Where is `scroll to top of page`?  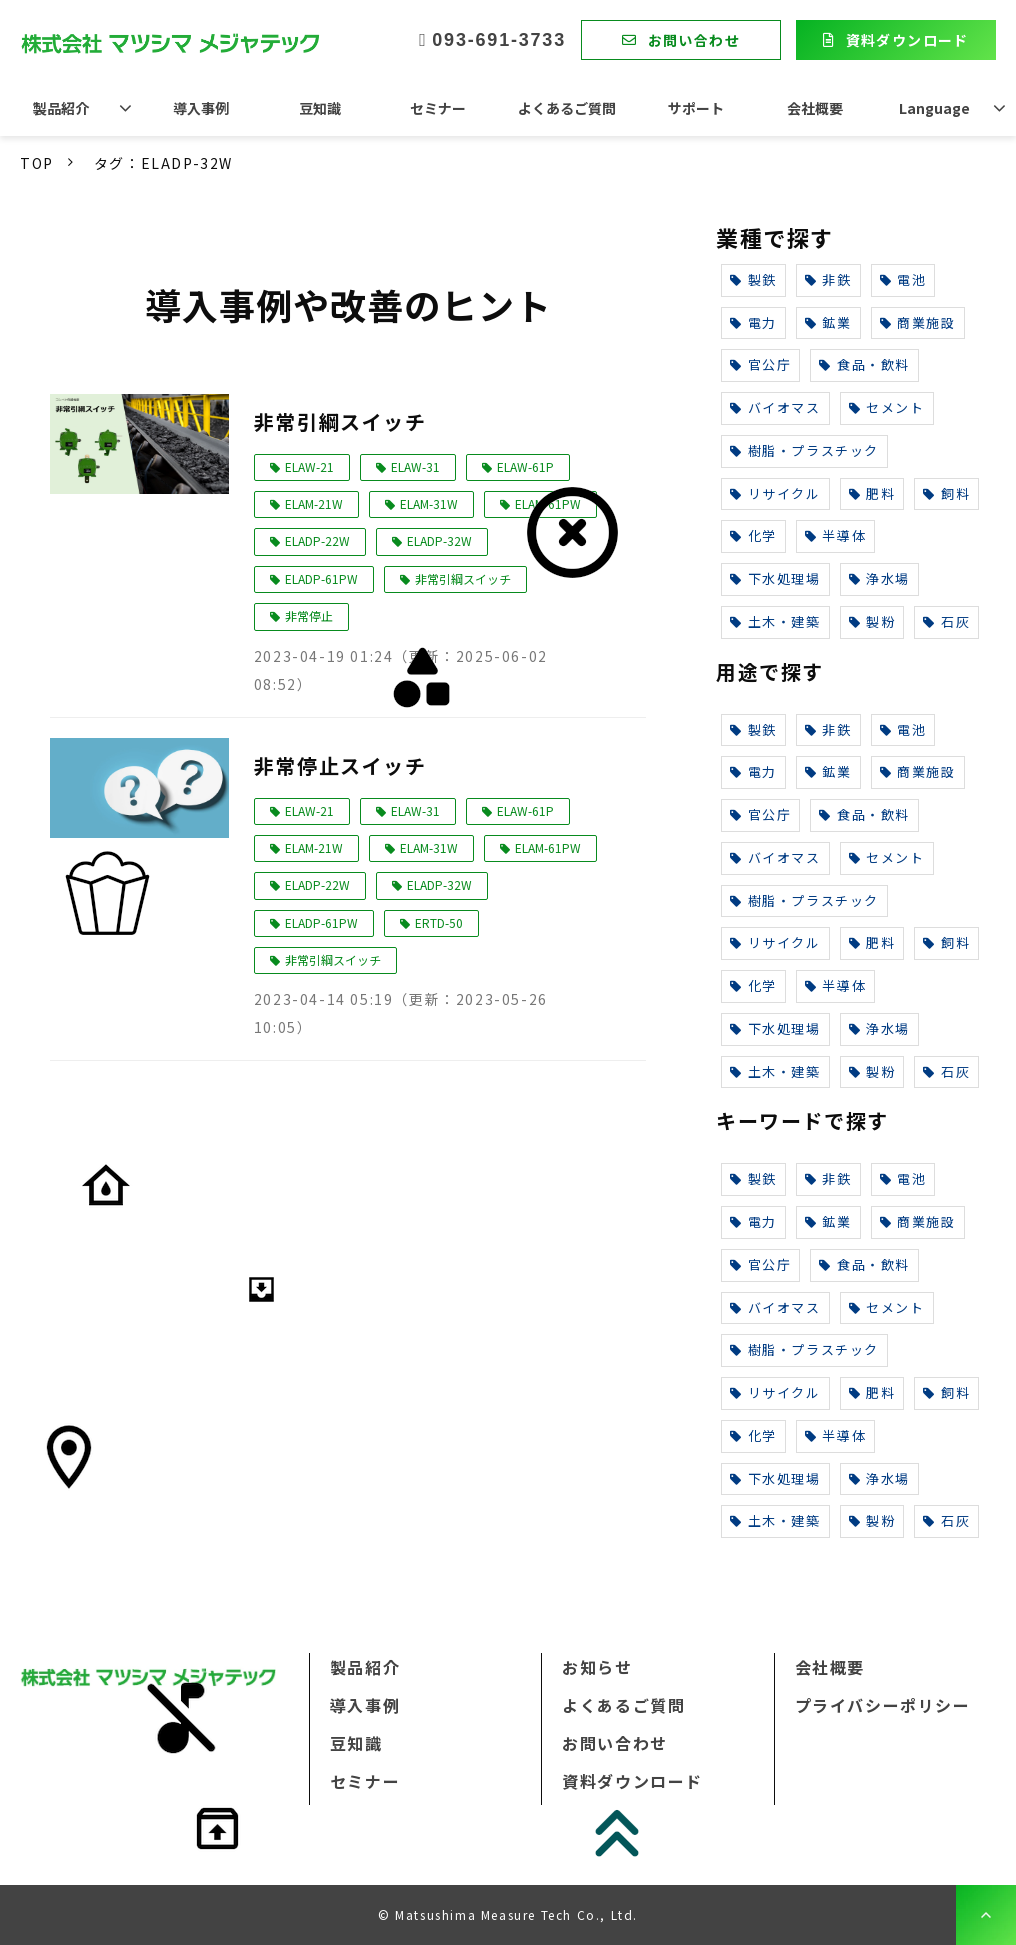 scroll to top of page is located at coordinates (617, 1835).